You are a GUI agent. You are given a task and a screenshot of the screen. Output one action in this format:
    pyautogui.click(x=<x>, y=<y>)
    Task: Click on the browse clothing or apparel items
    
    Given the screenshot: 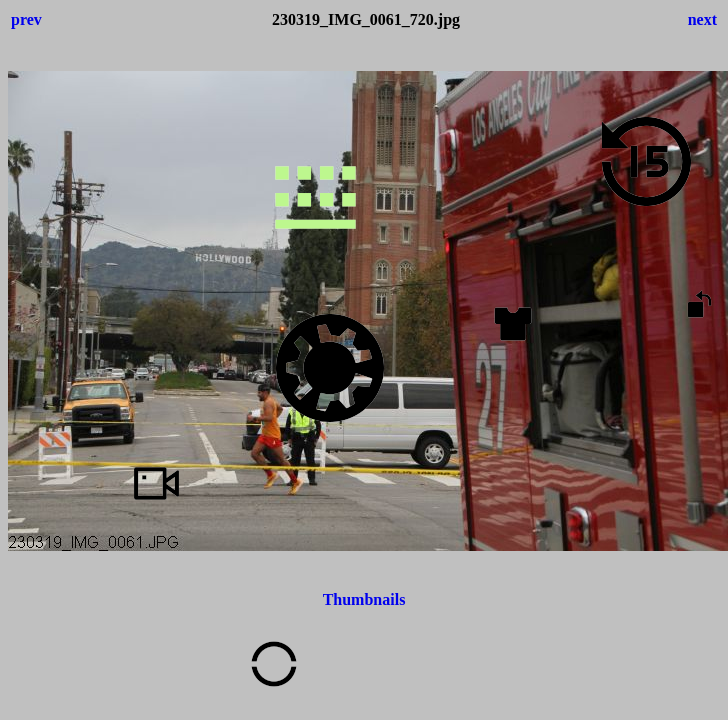 What is the action you would take?
    pyautogui.click(x=513, y=324)
    